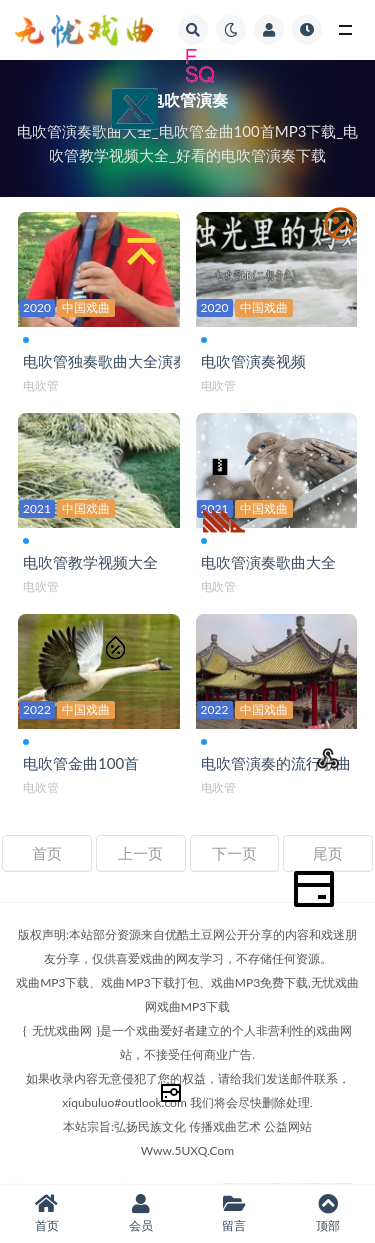 This screenshot has height=1243, width=375. I want to click on skip to the top of a list or page, so click(141, 249).